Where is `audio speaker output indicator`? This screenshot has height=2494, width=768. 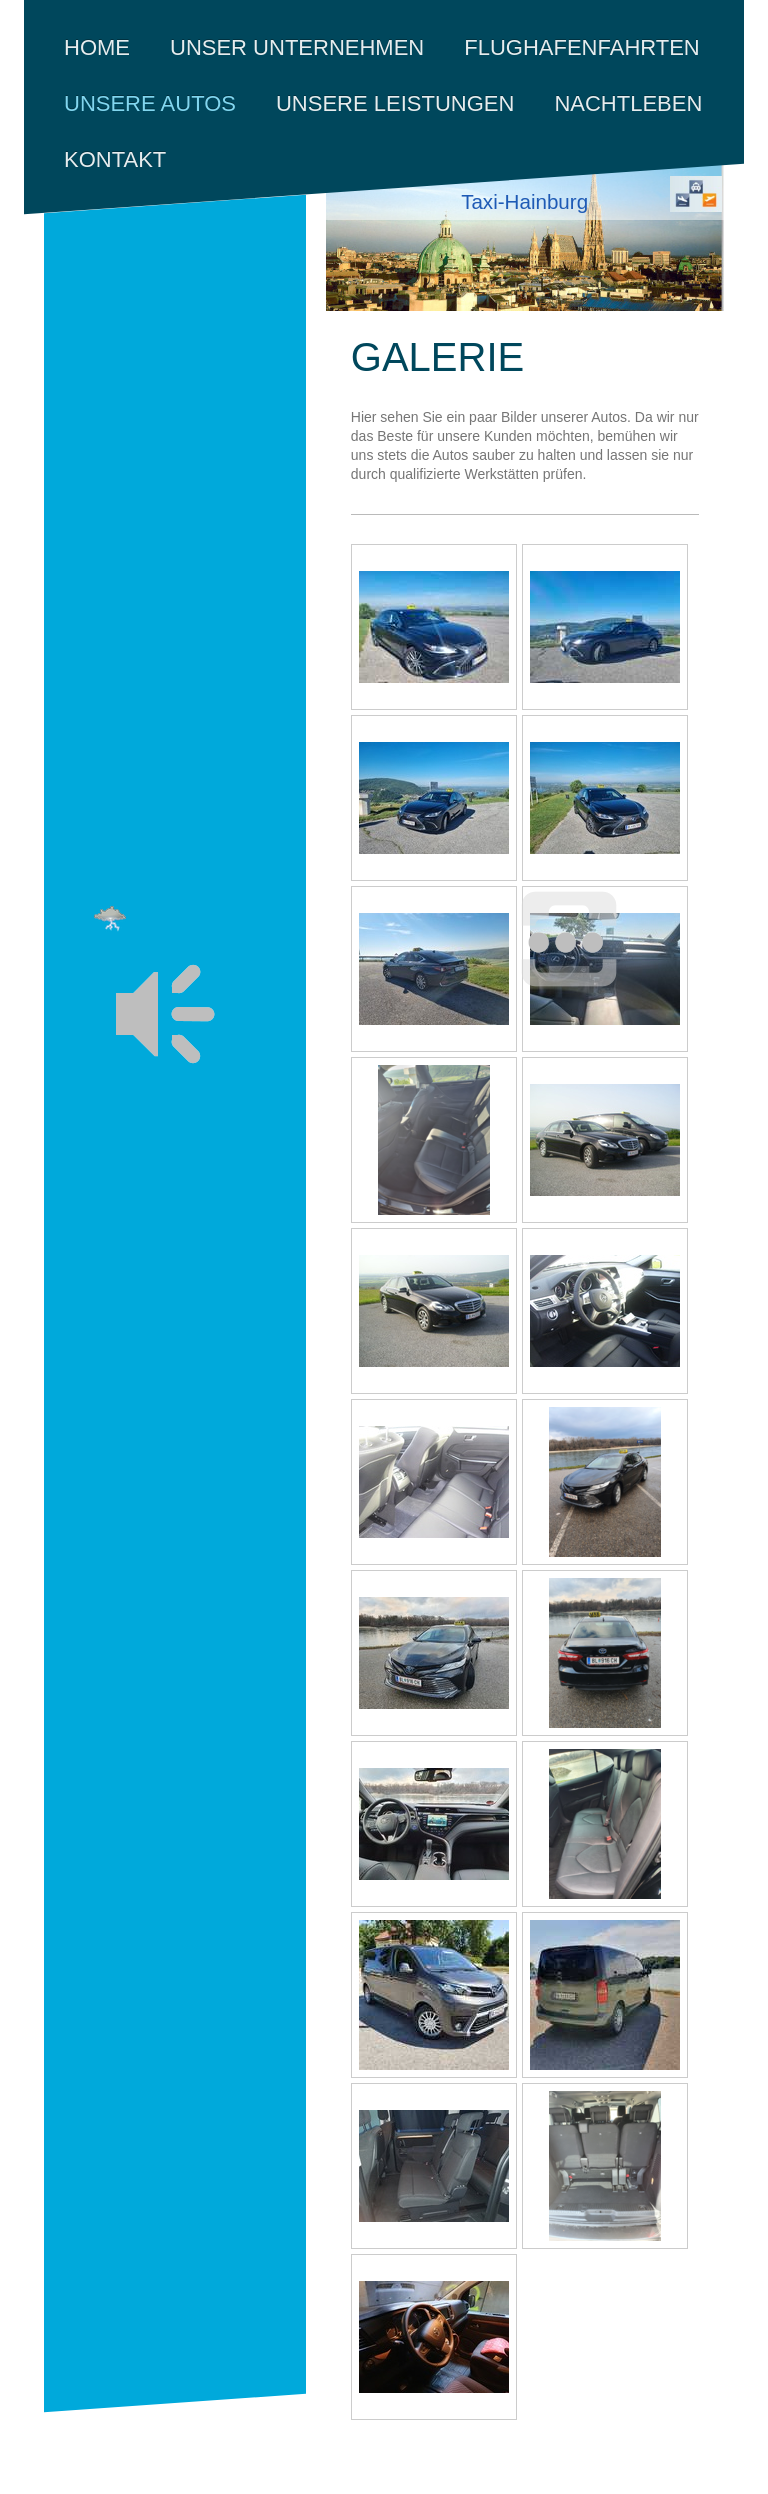 audio speaker output indicator is located at coordinates (165, 1014).